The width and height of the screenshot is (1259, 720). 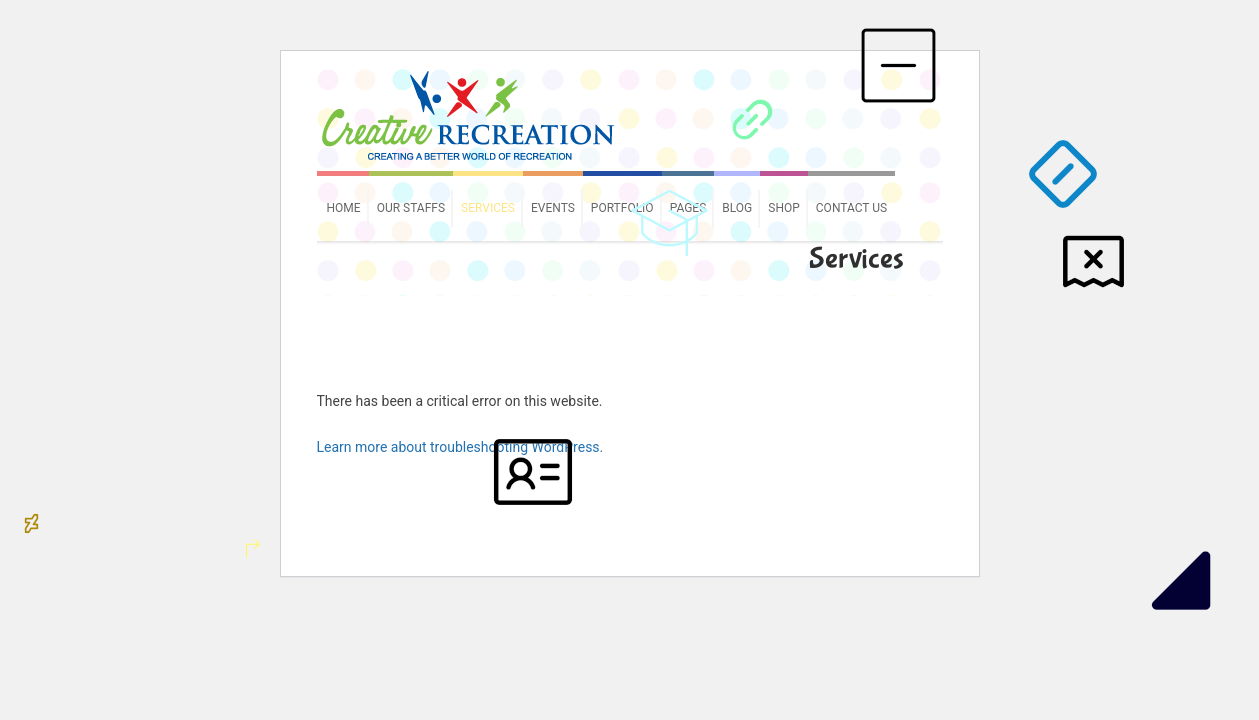 I want to click on visit deviantart profile or page, so click(x=31, y=523).